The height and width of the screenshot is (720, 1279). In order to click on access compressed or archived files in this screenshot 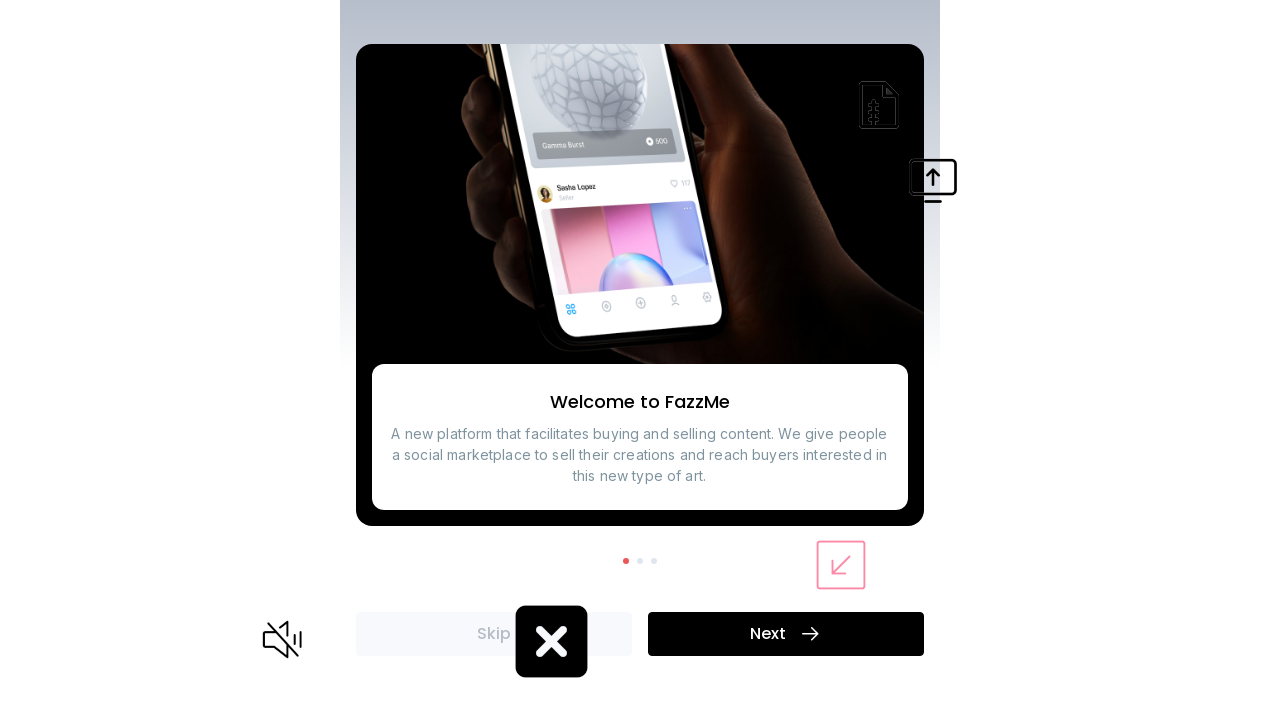, I will do `click(879, 105)`.